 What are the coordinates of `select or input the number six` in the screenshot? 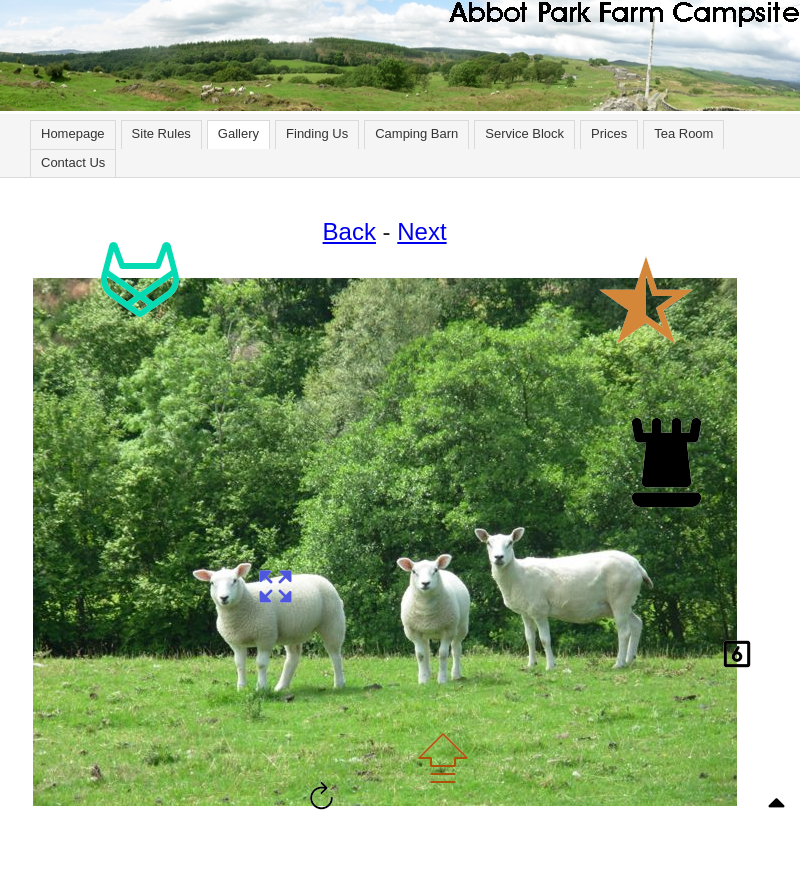 It's located at (737, 654).